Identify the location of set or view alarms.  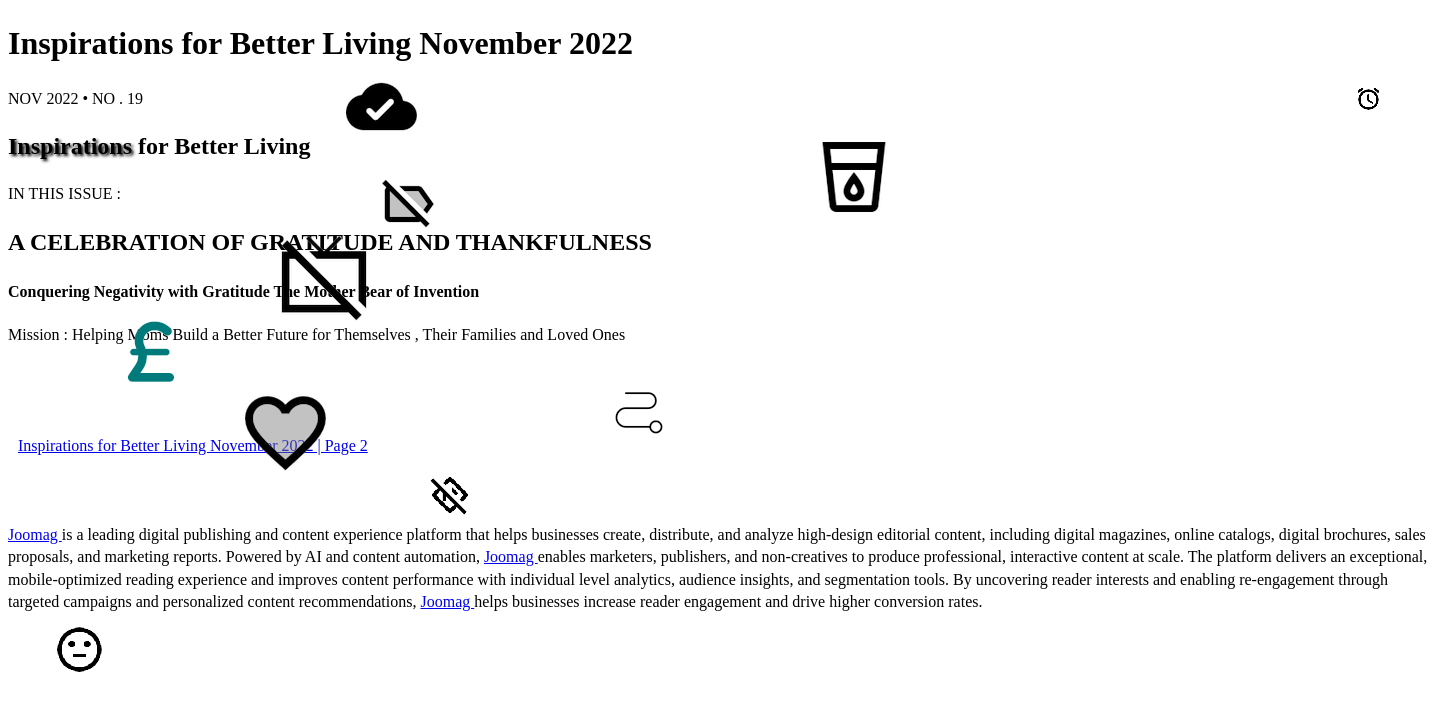
(1368, 98).